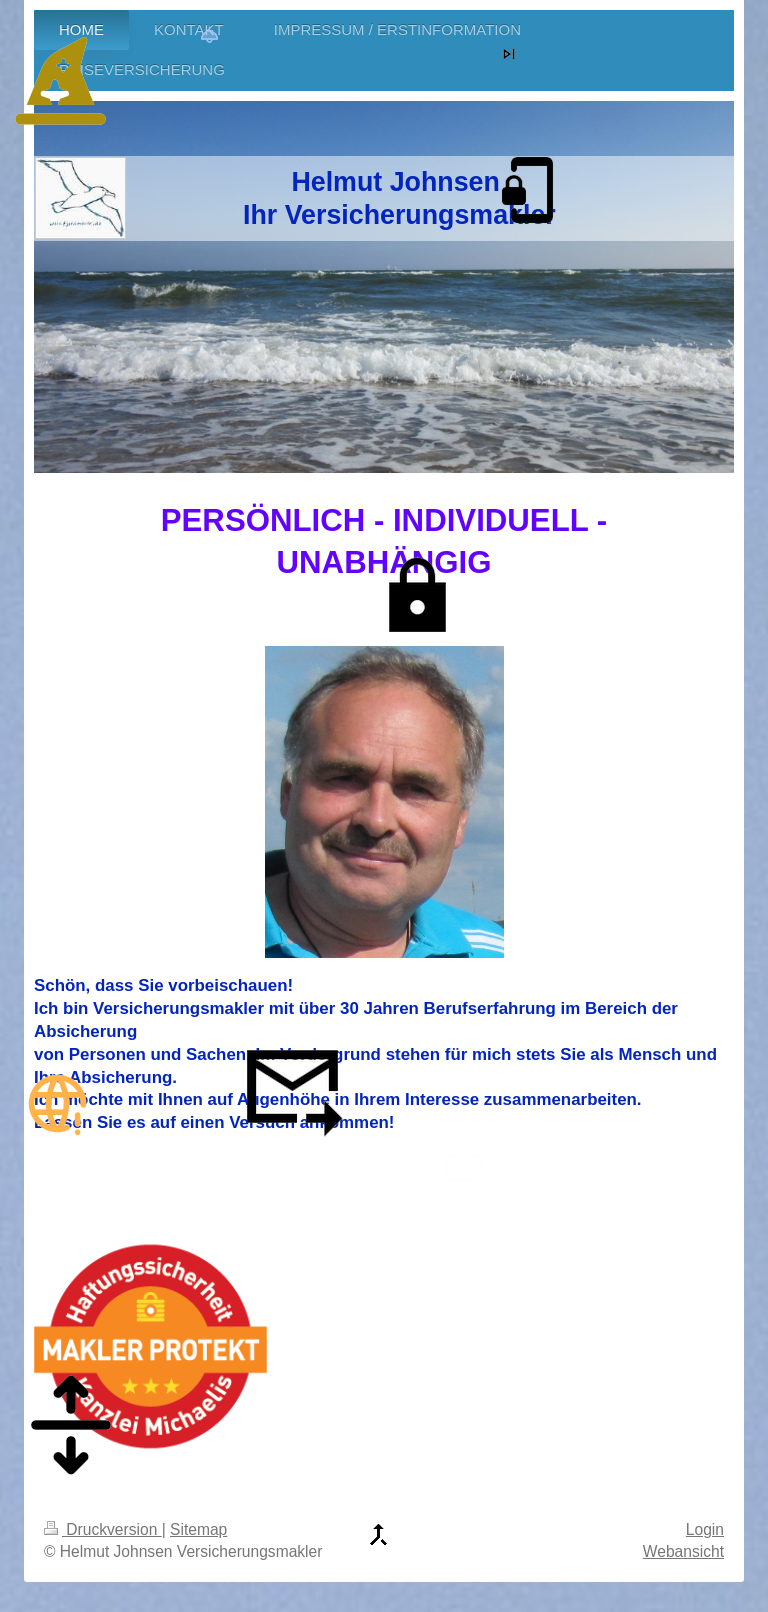 This screenshot has height=1612, width=768. Describe the element at coordinates (209, 35) in the screenshot. I see `toggle pendant lamp on/off` at that location.